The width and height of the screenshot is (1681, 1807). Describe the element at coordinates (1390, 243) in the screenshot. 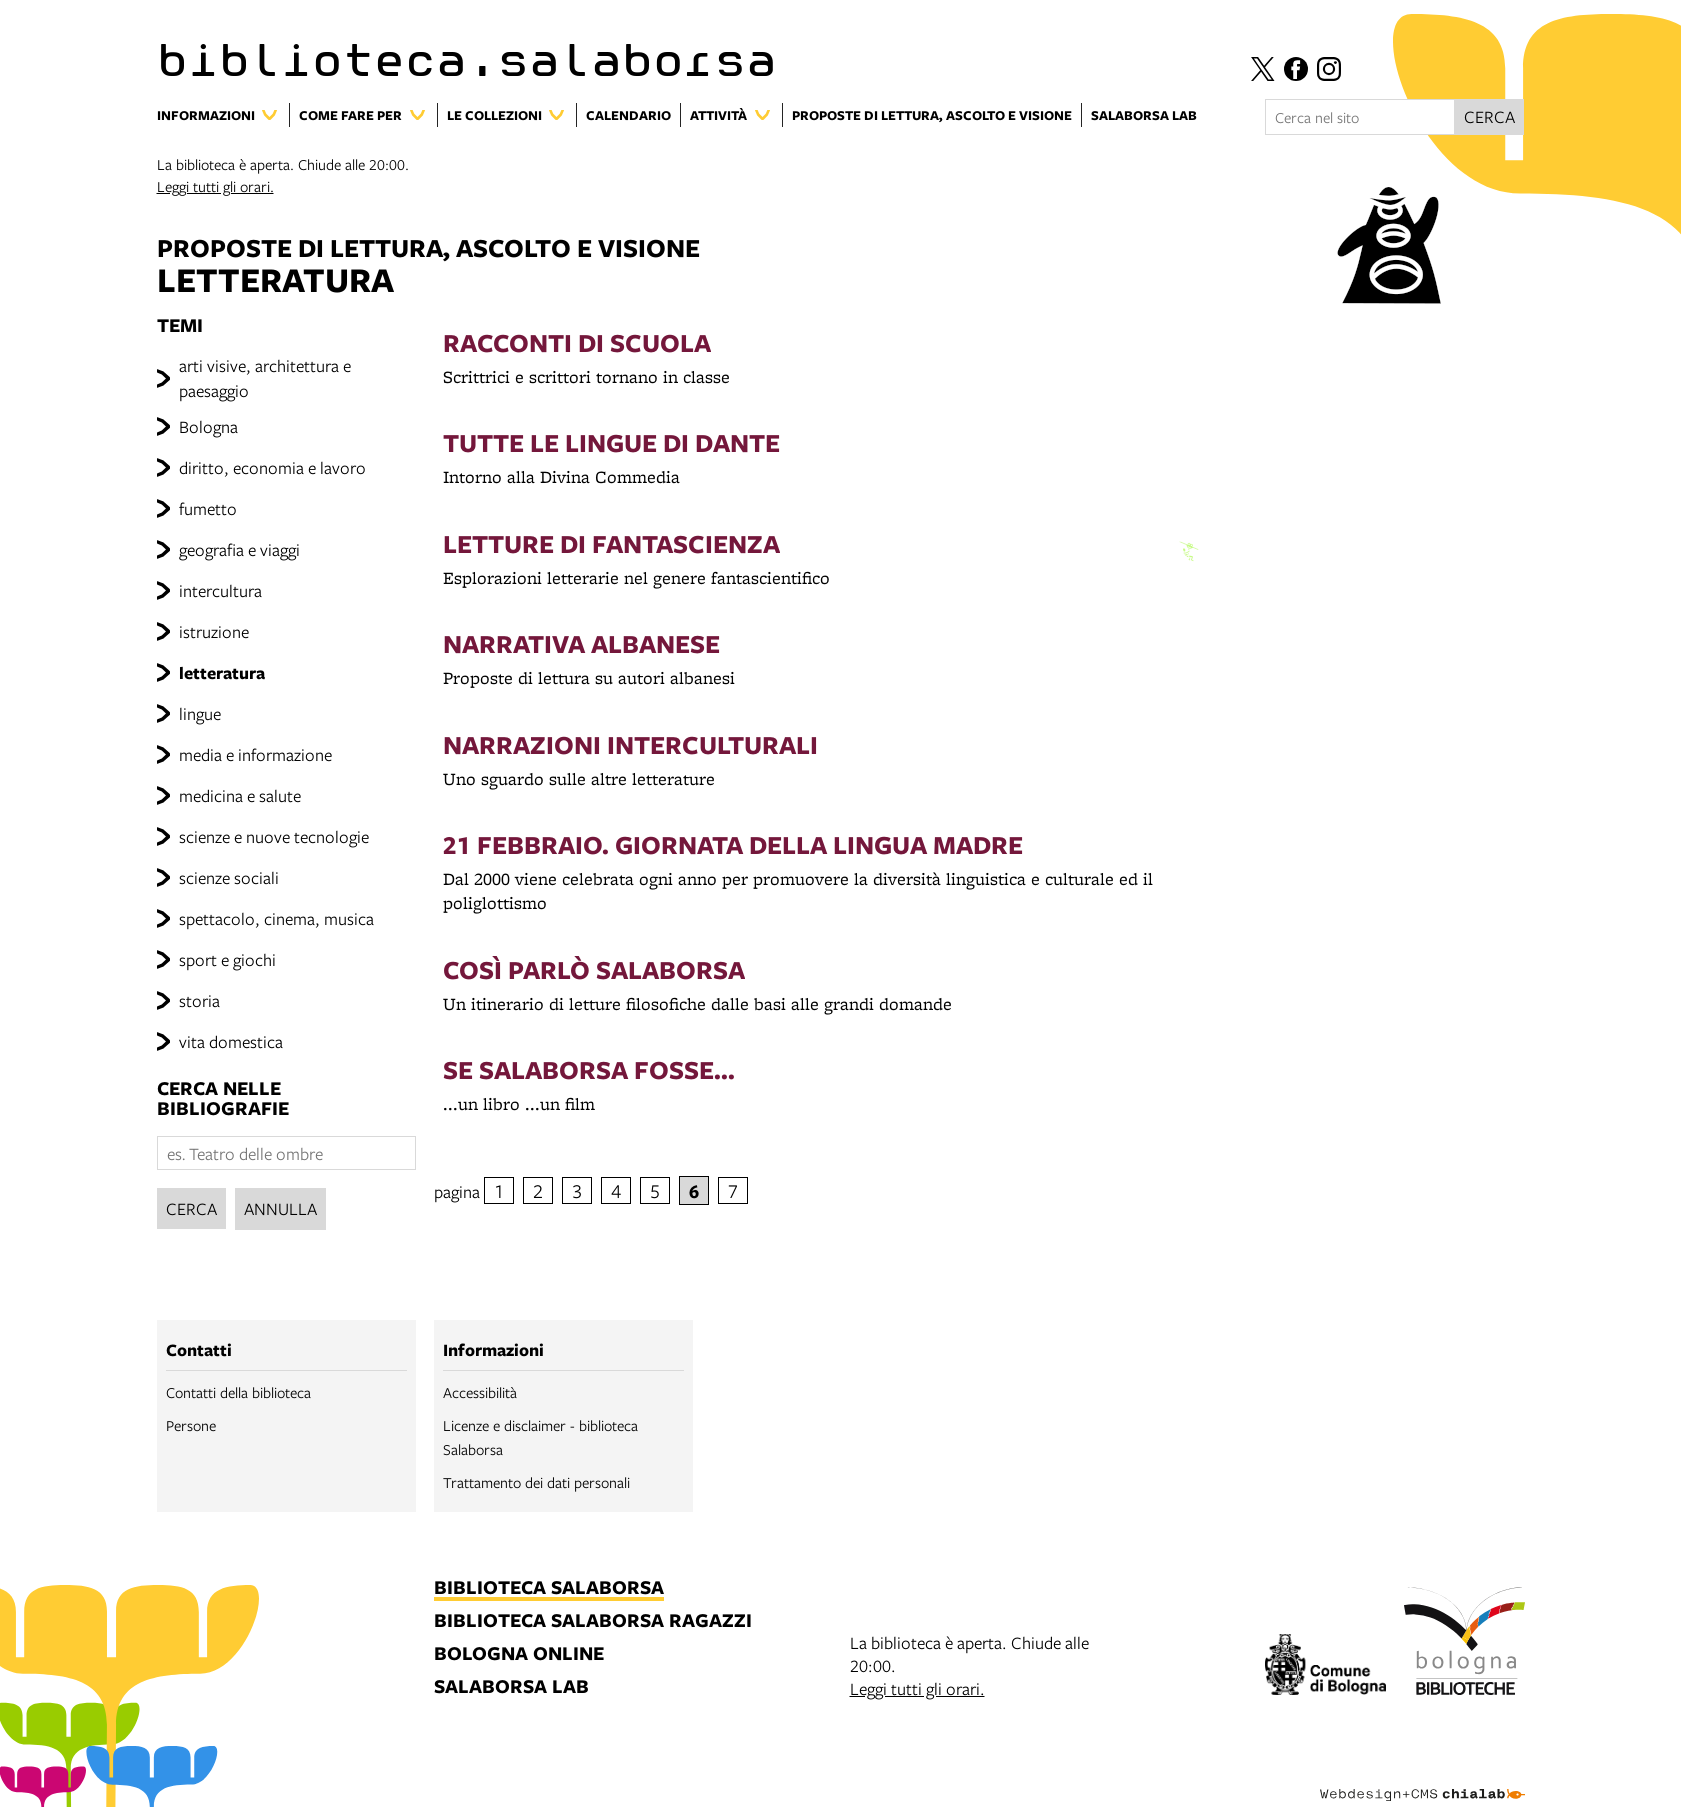

I see `icon representing a tentacle creature or monster in a game` at that location.